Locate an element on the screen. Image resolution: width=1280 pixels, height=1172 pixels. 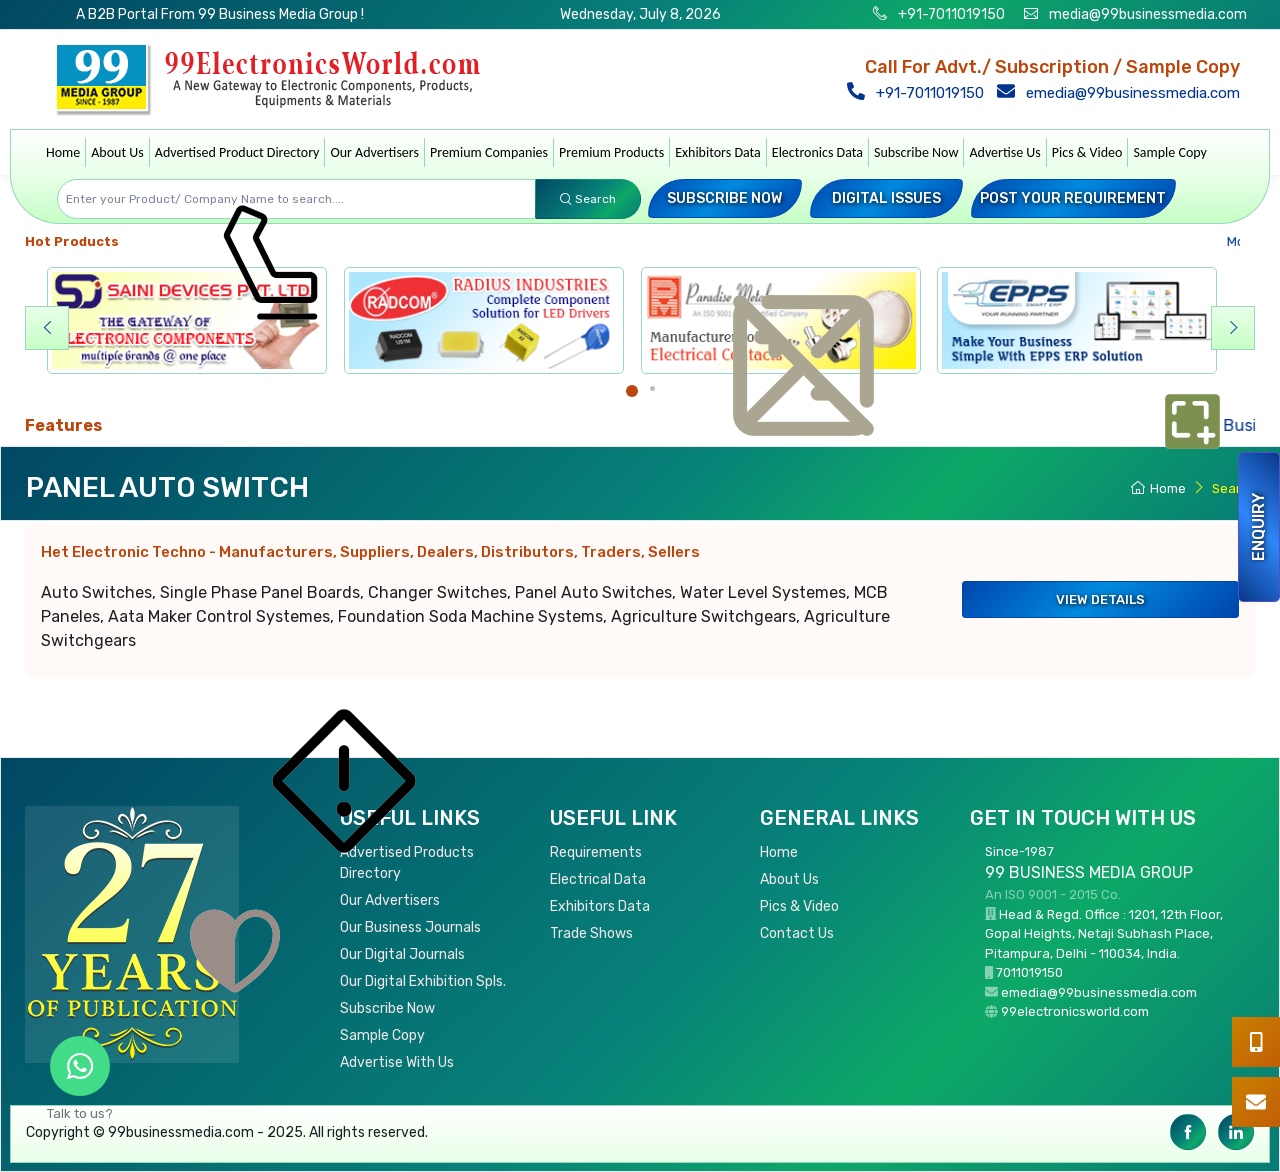
disable exposure adjustment is located at coordinates (803, 365).